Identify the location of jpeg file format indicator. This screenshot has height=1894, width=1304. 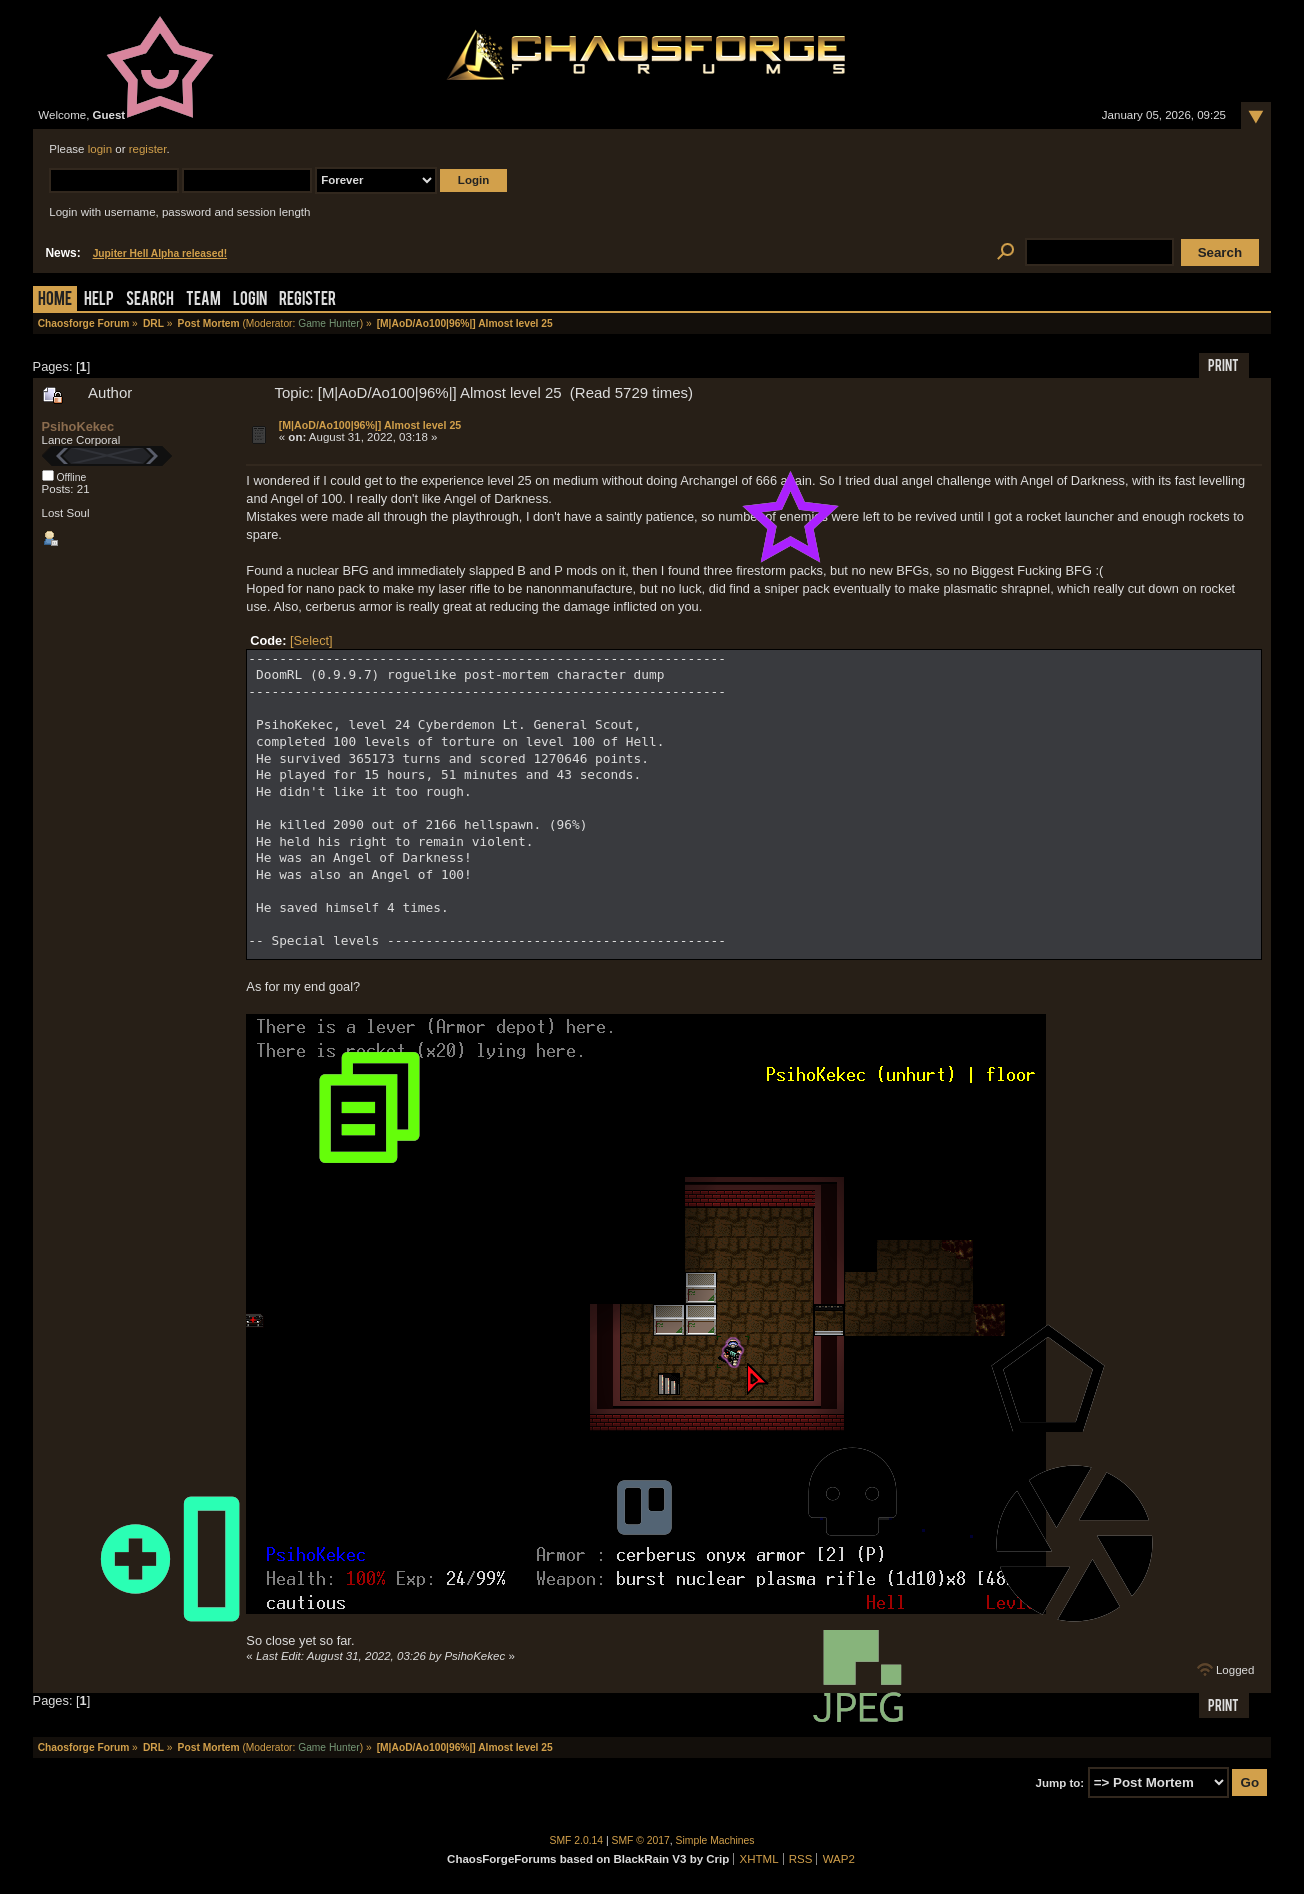
(858, 1676).